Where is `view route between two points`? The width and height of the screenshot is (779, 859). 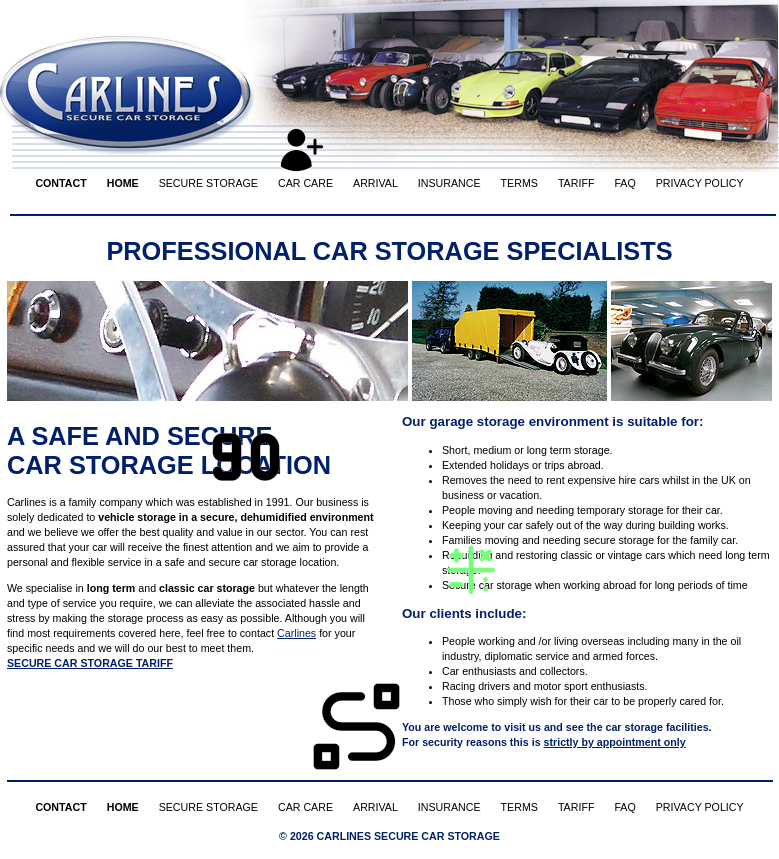
view route between two points is located at coordinates (356, 726).